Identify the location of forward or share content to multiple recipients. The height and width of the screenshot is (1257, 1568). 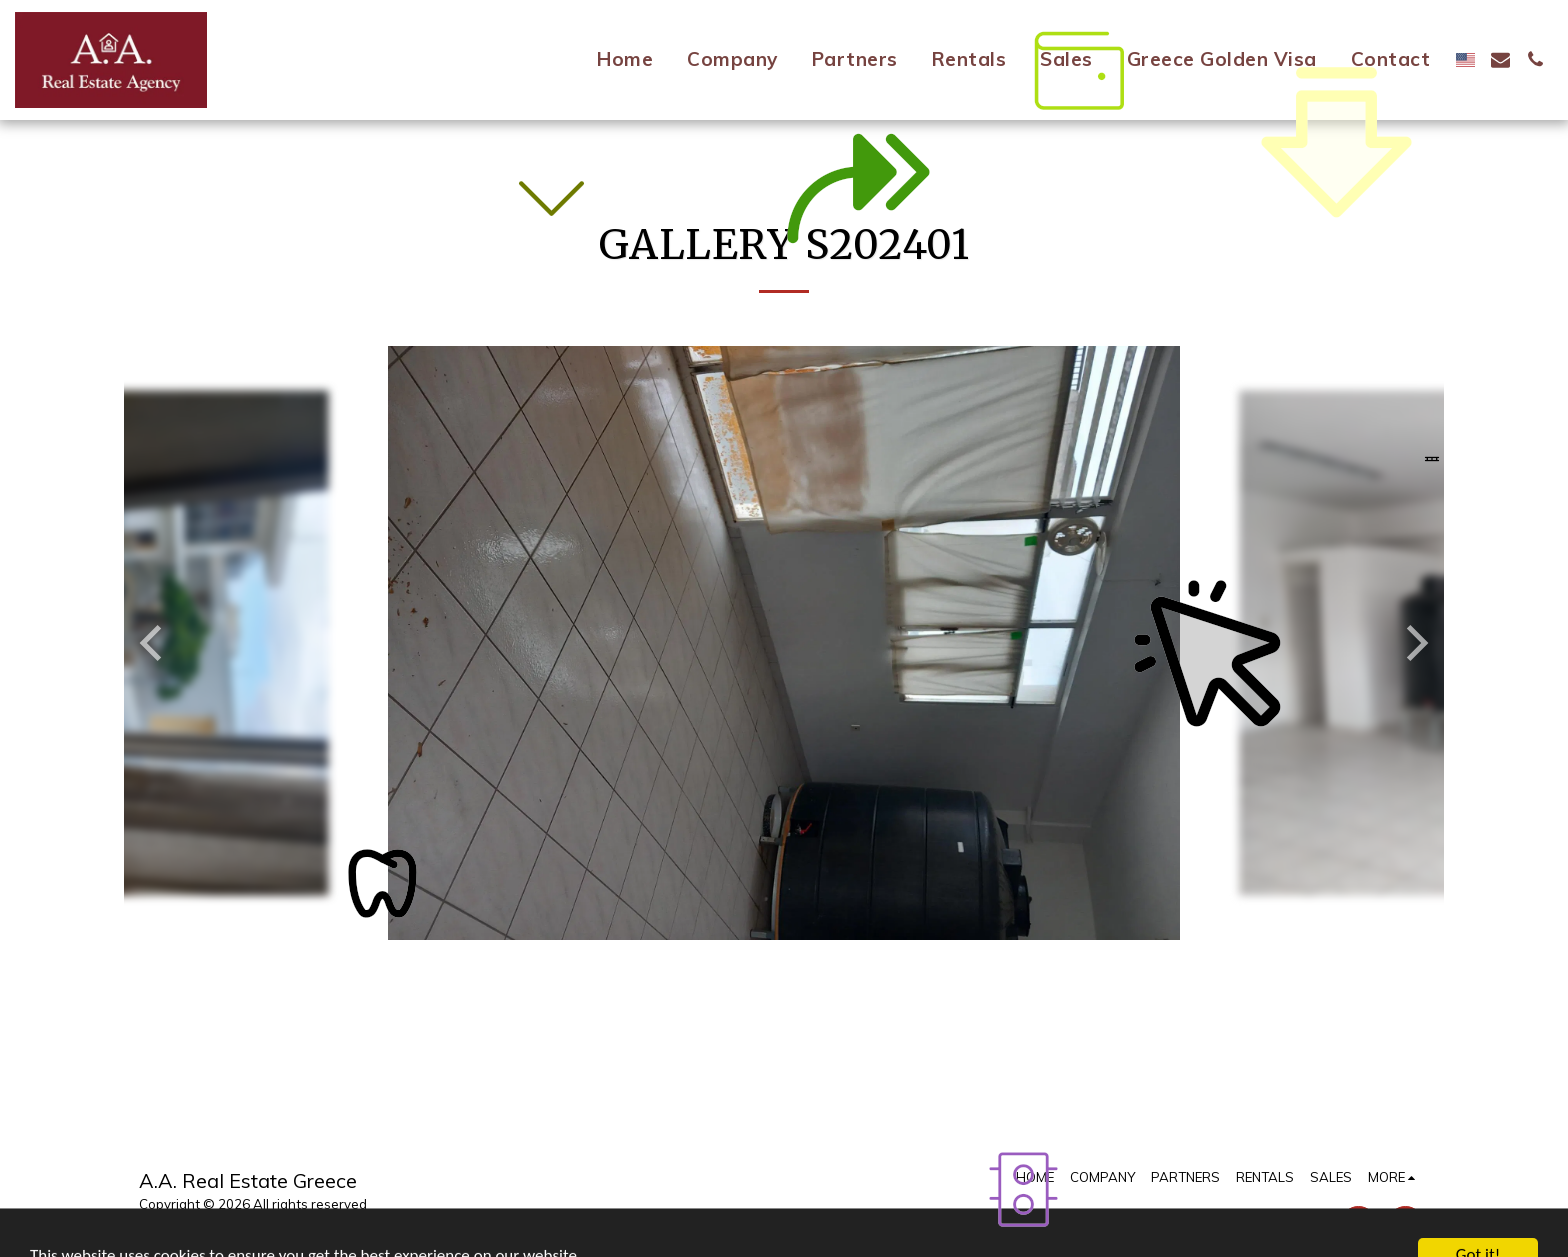
(858, 188).